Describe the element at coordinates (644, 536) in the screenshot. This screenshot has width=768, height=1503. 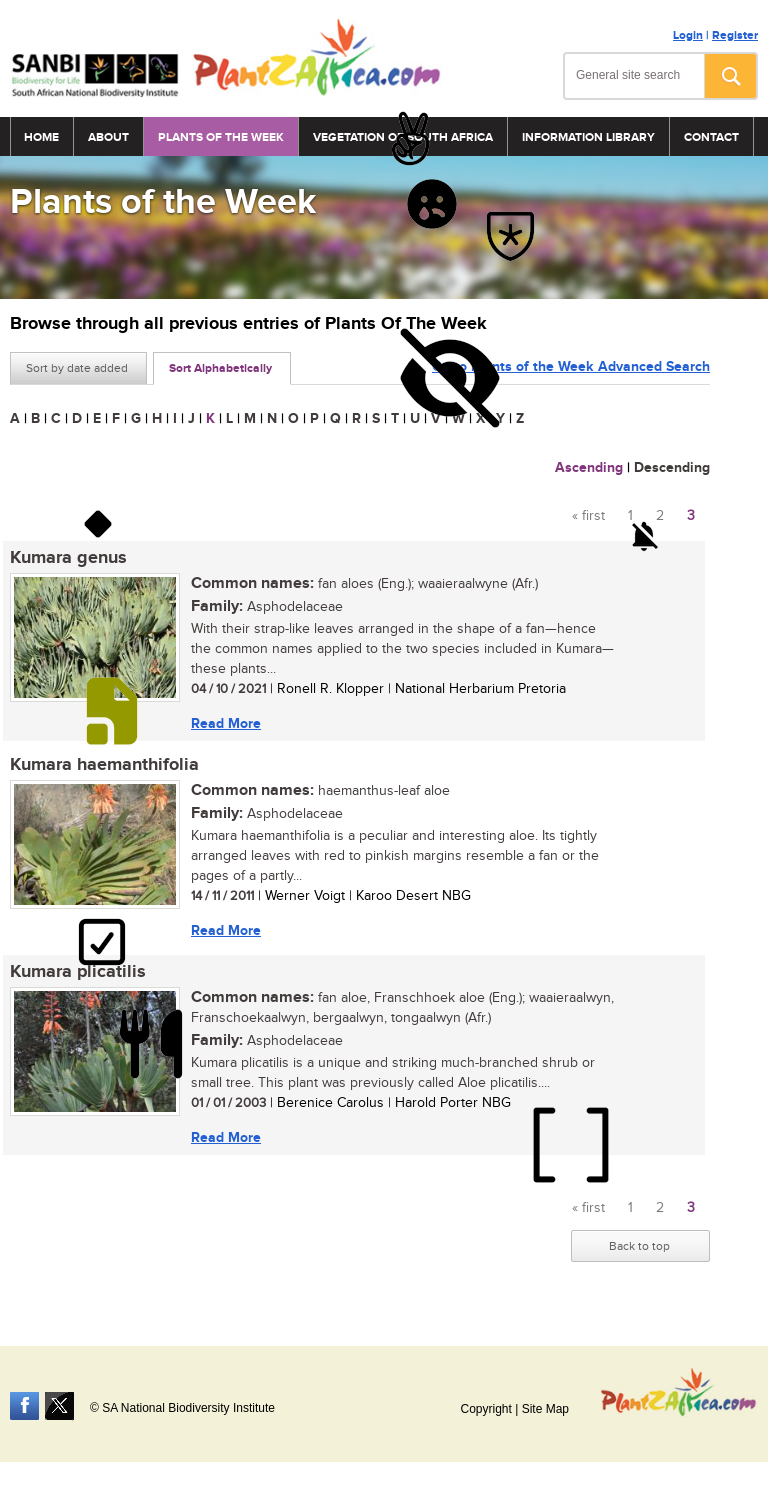
I see `mute notifications` at that location.